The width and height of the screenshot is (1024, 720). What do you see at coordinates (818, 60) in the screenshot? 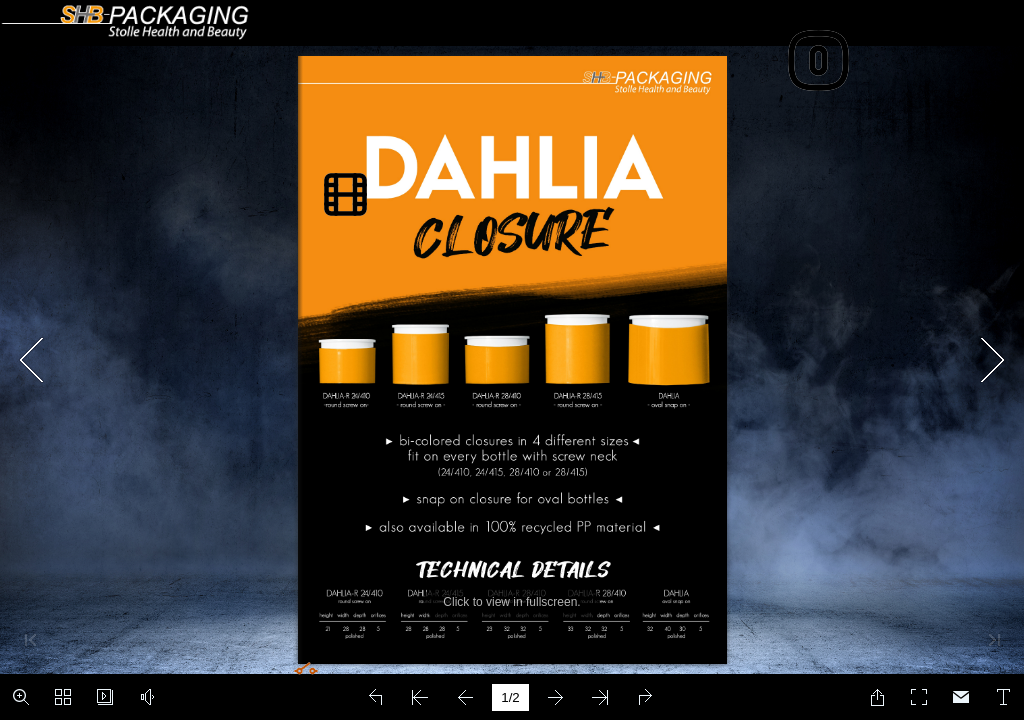
I see `represents the letter "o" in a menu or keyboard interface` at bounding box center [818, 60].